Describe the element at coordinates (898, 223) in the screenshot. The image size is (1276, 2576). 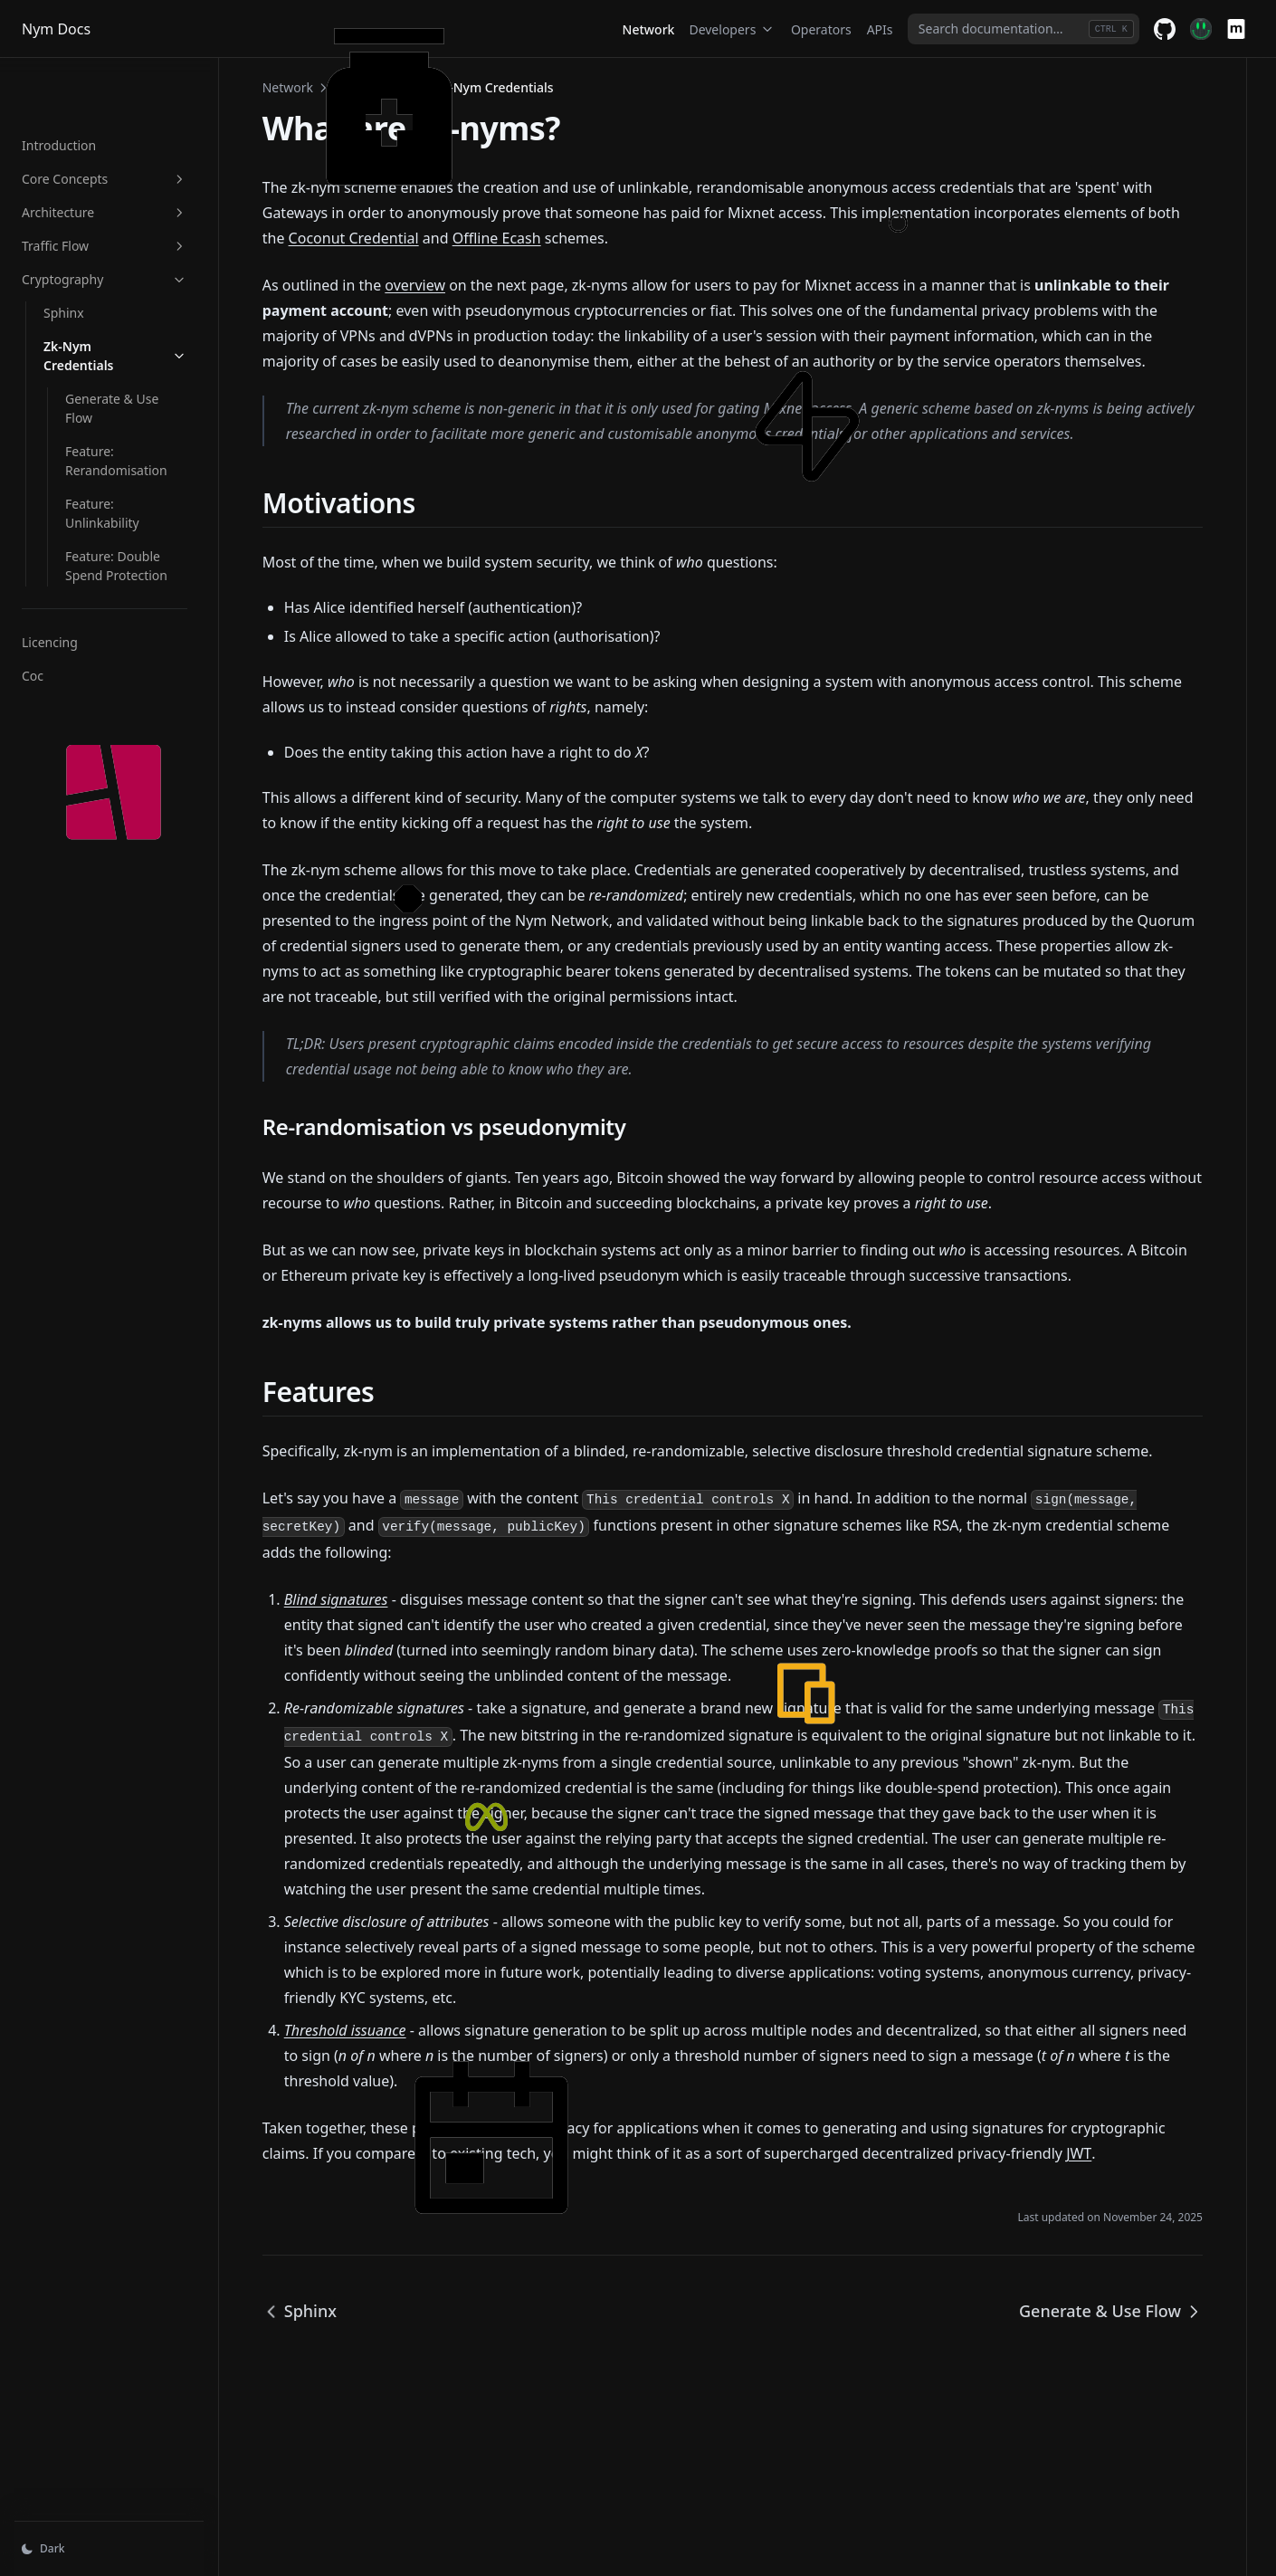
I see `unselected radio button or checkbox option` at that location.